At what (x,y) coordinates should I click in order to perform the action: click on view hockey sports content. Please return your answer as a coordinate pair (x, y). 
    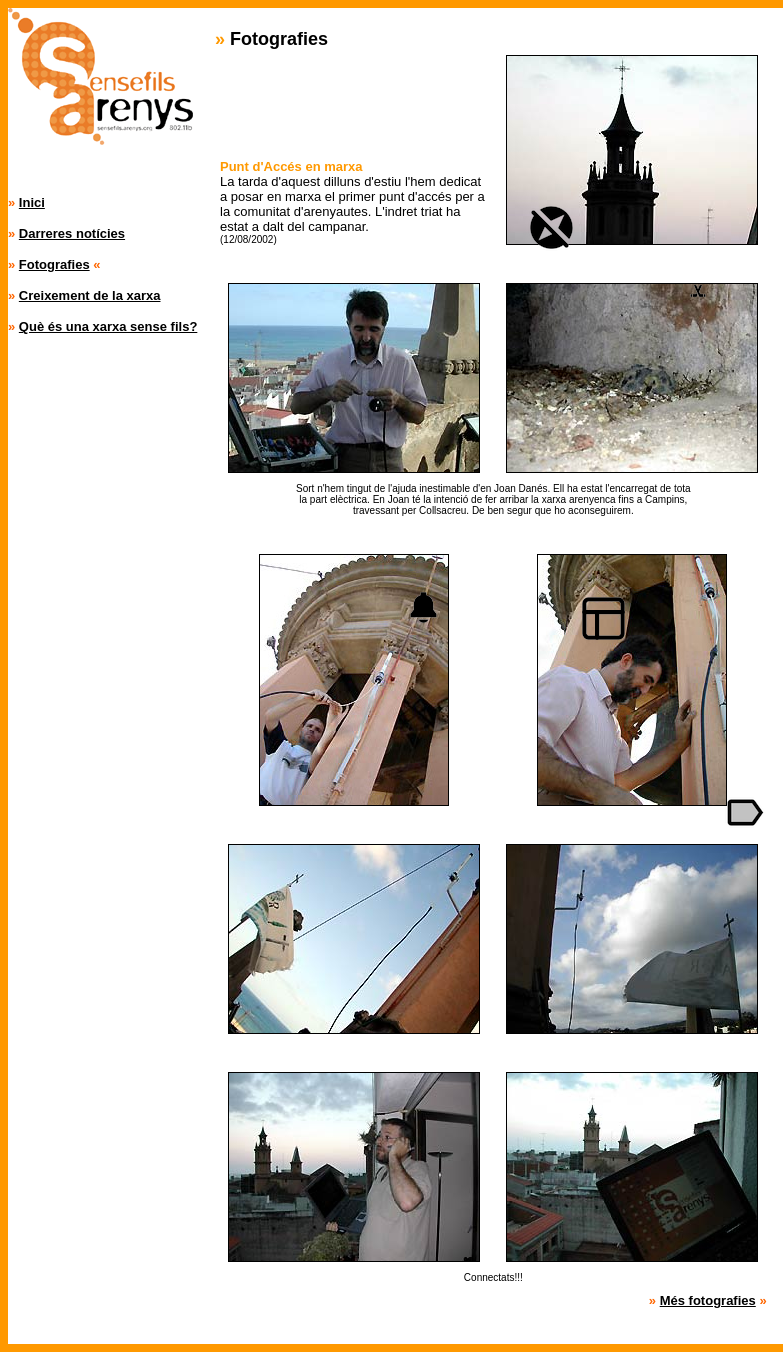
    Looking at the image, I should click on (698, 291).